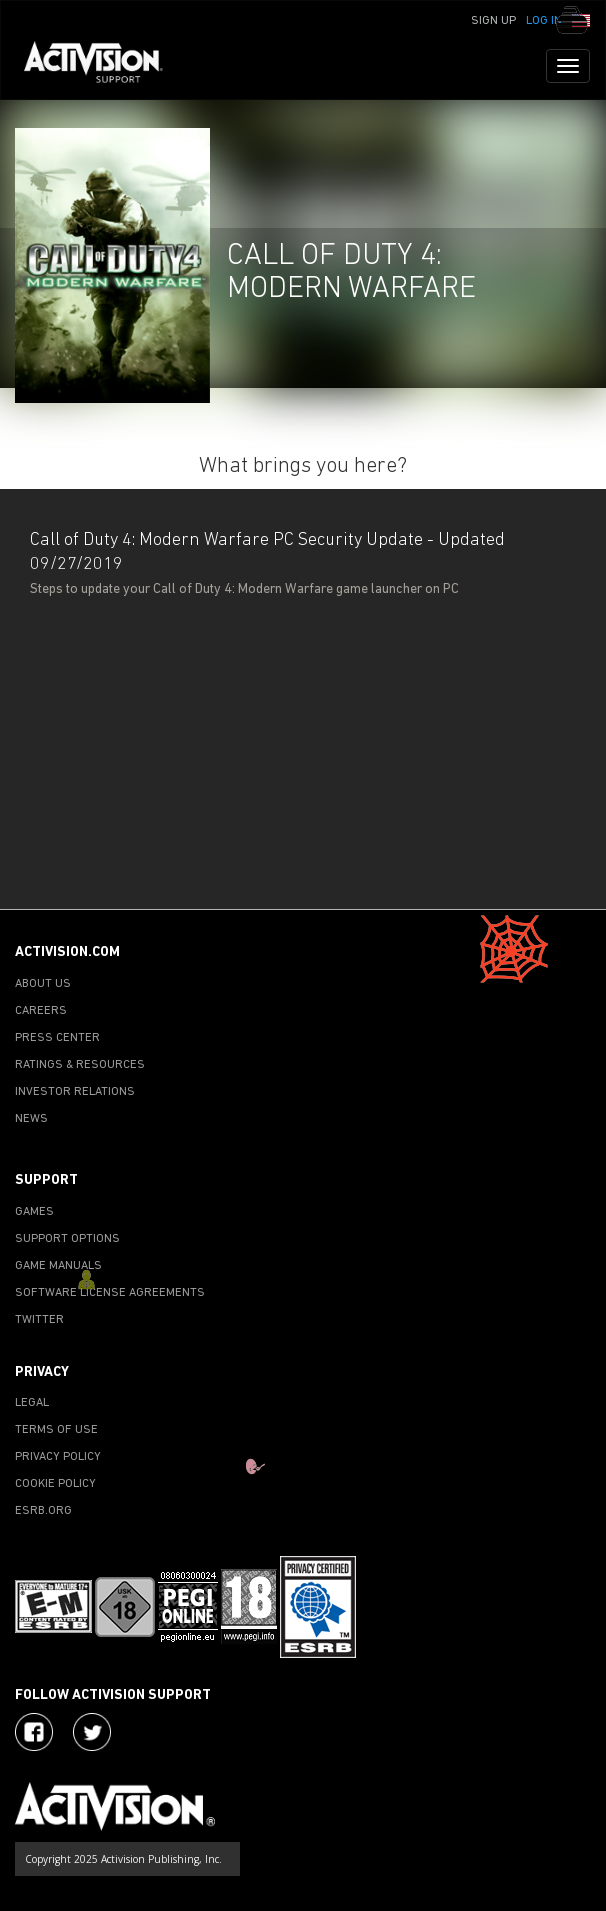 Image resolution: width=606 pixels, height=1911 pixels. I want to click on access curling game or sports content, so click(572, 18).